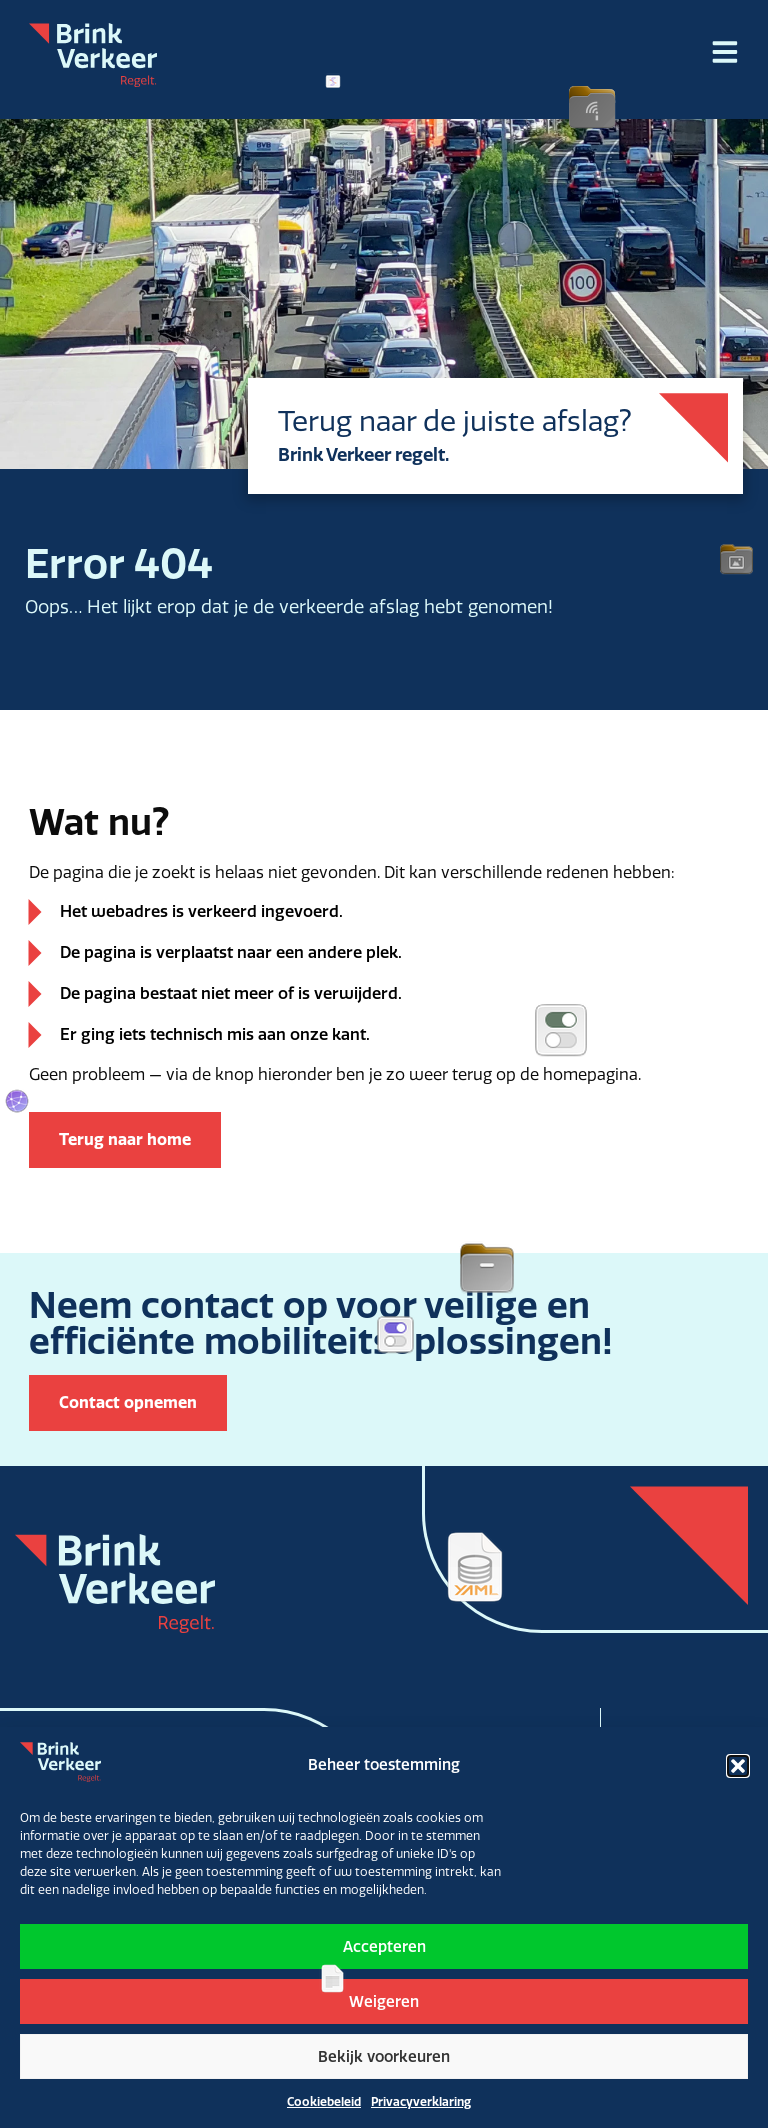  Describe the element at coordinates (395, 1334) in the screenshot. I see `open system settings or preferences` at that location.